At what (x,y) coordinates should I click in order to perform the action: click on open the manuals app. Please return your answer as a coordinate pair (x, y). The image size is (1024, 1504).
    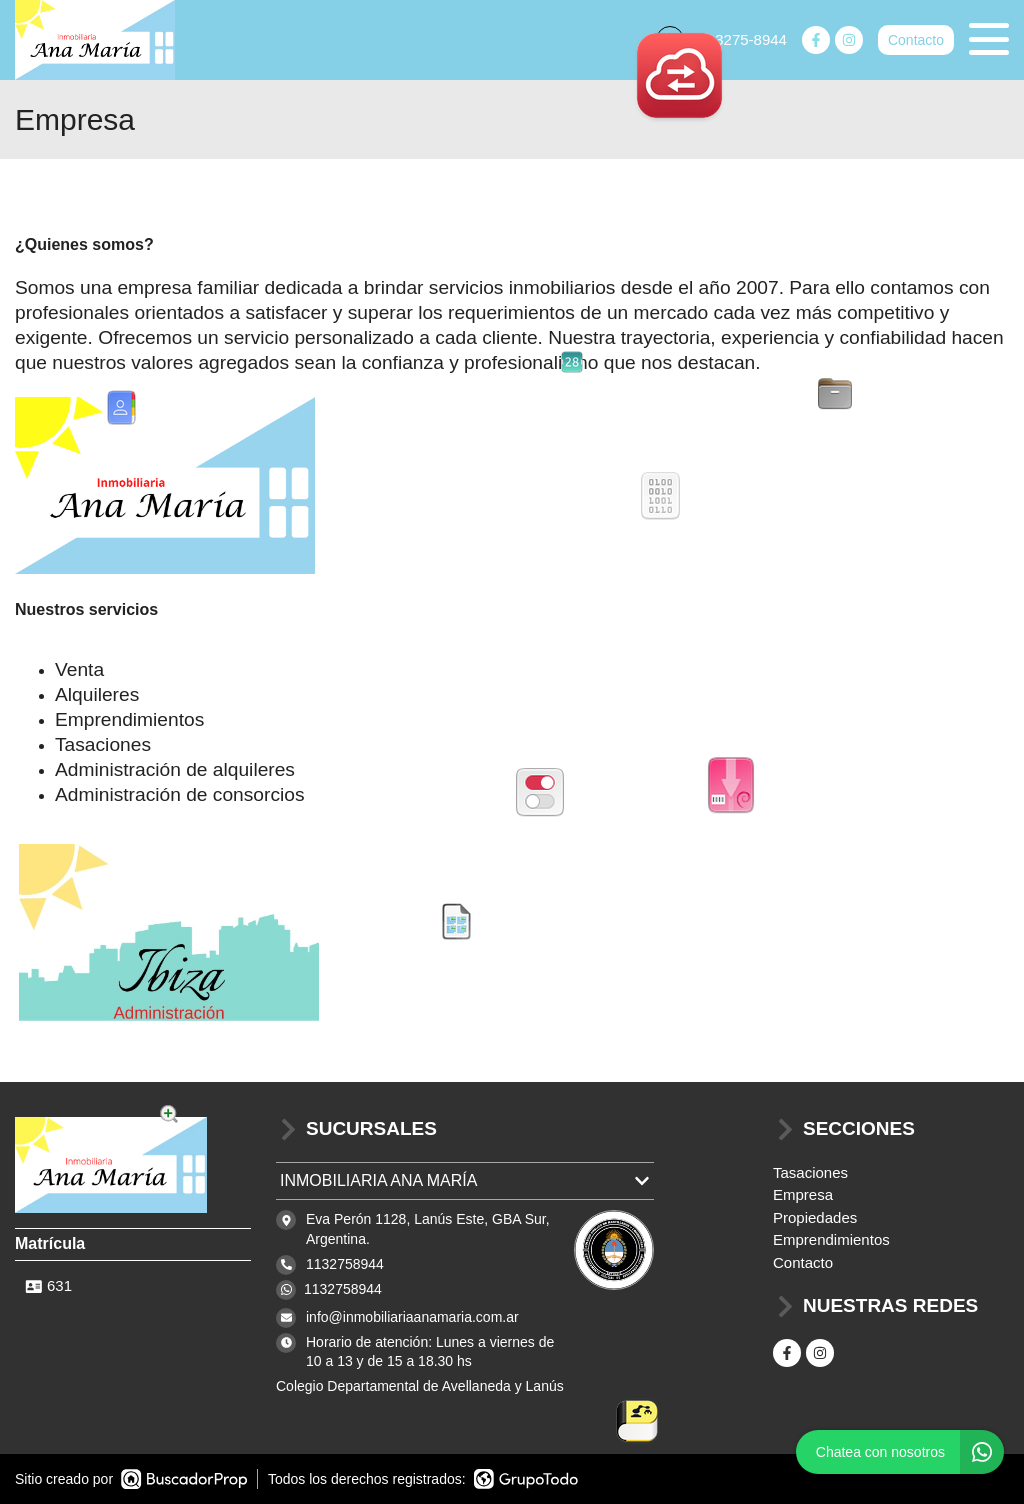
    Looking at the image, I should click on (637, 1421).